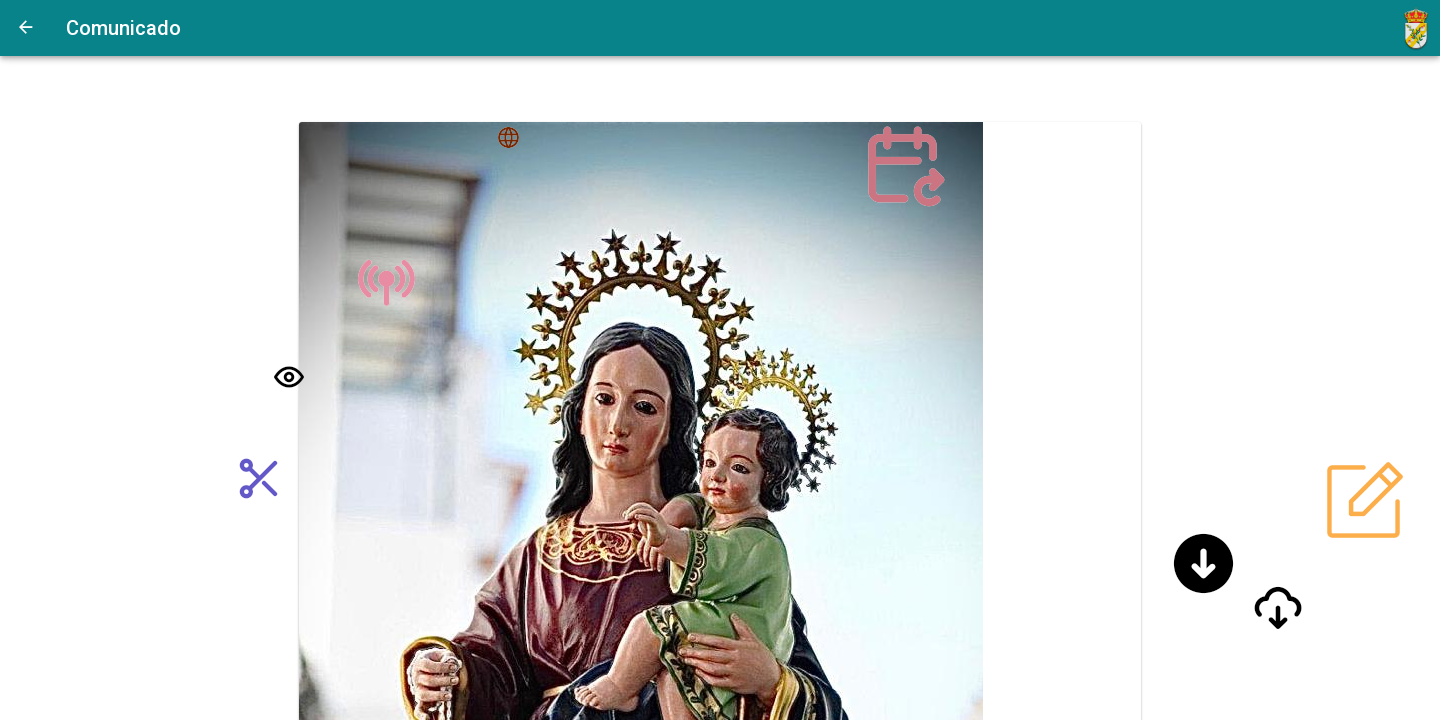  What do you see at coordinates (1203, 563) in the screenshot?
I see `download a file or content` at bounding box center [1203, 563].